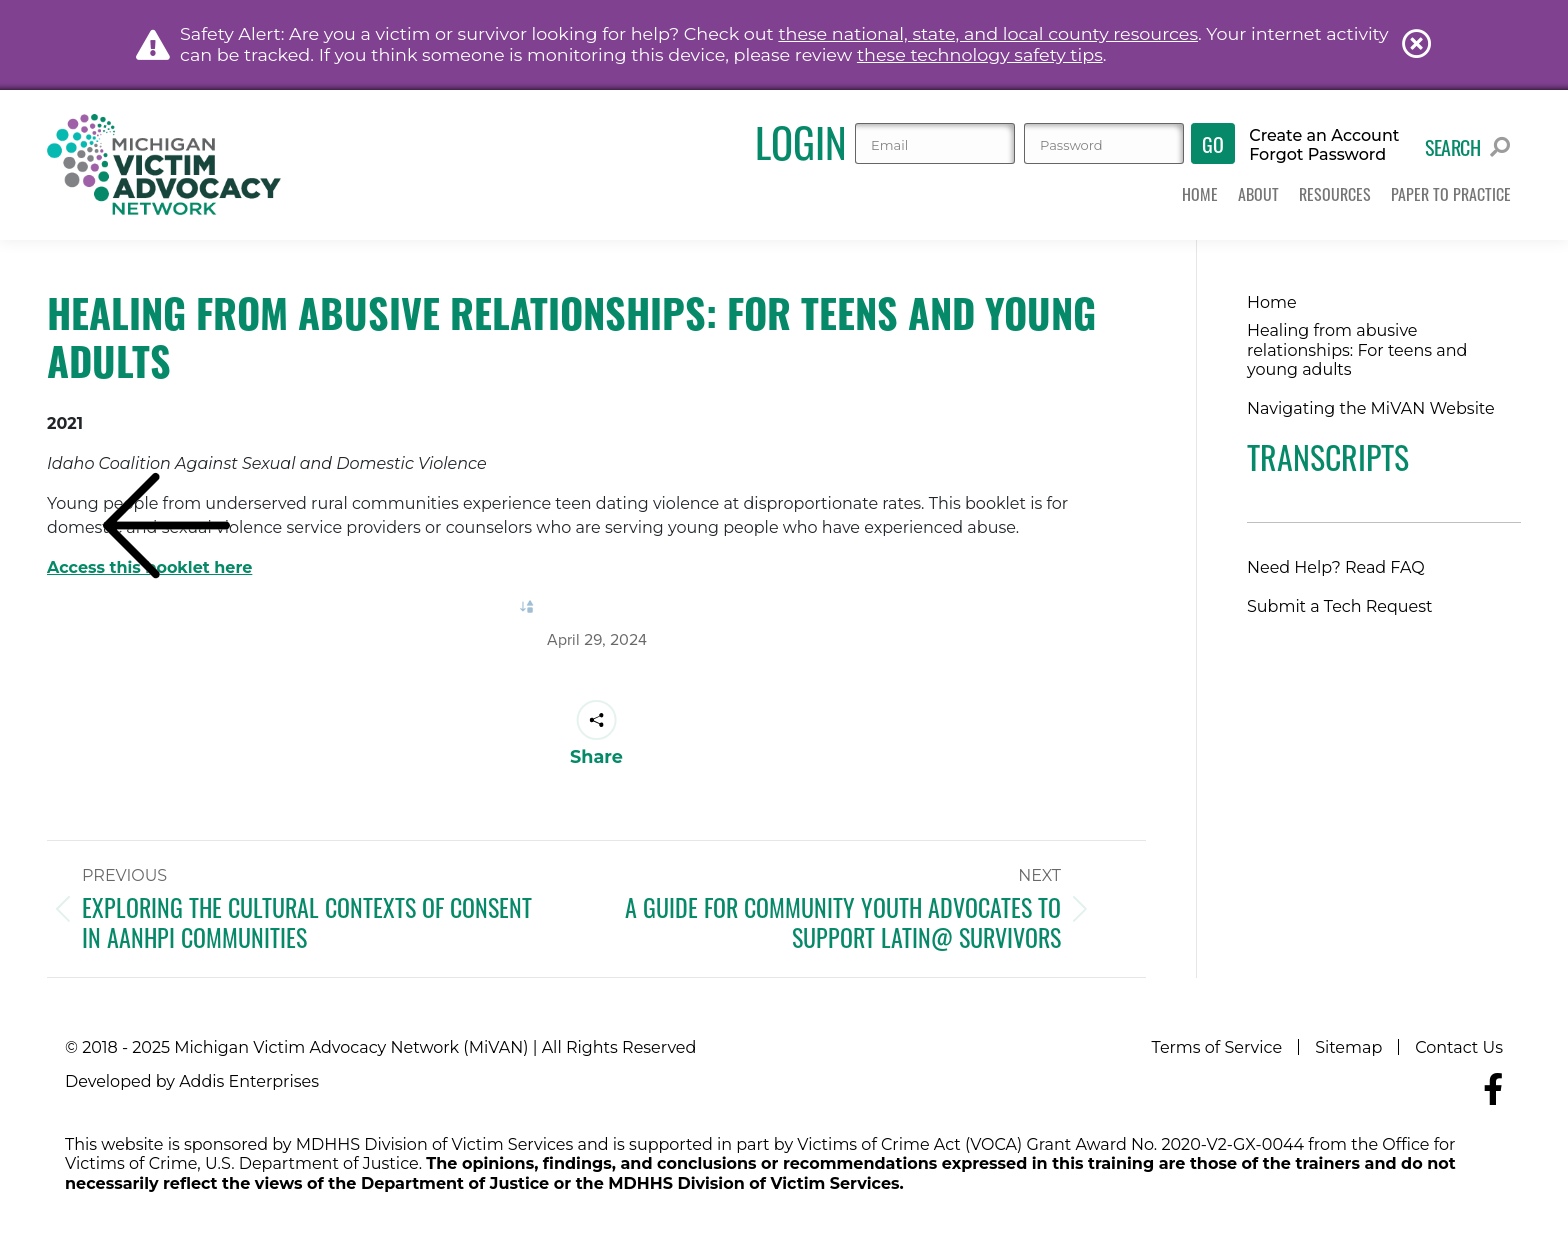 Image resolution: width=1568 pixels, height=1248 pixels. I want to click on go back to the previous screen, so click(166, 525).